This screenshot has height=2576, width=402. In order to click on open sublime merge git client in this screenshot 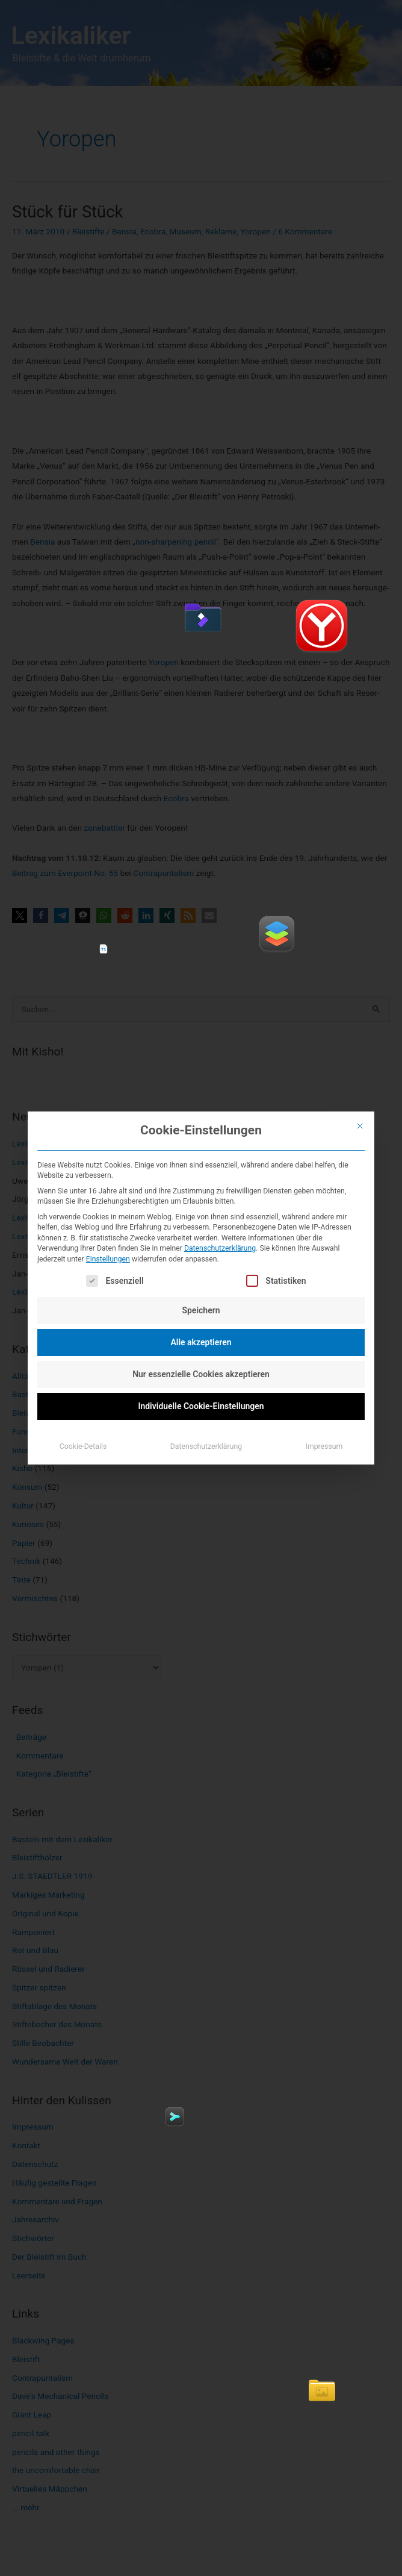, I will do `click(175, 2116)`.